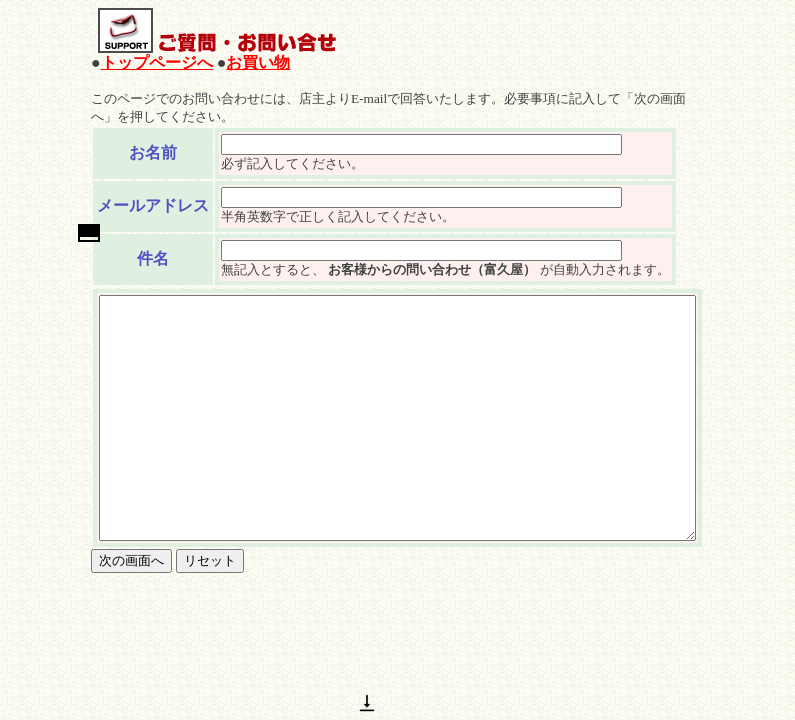 The image size is (795, 720). Describe the element at coordinates (89, 233) in the screenshot. I see `access call-to-action banner or overlay` at that location.